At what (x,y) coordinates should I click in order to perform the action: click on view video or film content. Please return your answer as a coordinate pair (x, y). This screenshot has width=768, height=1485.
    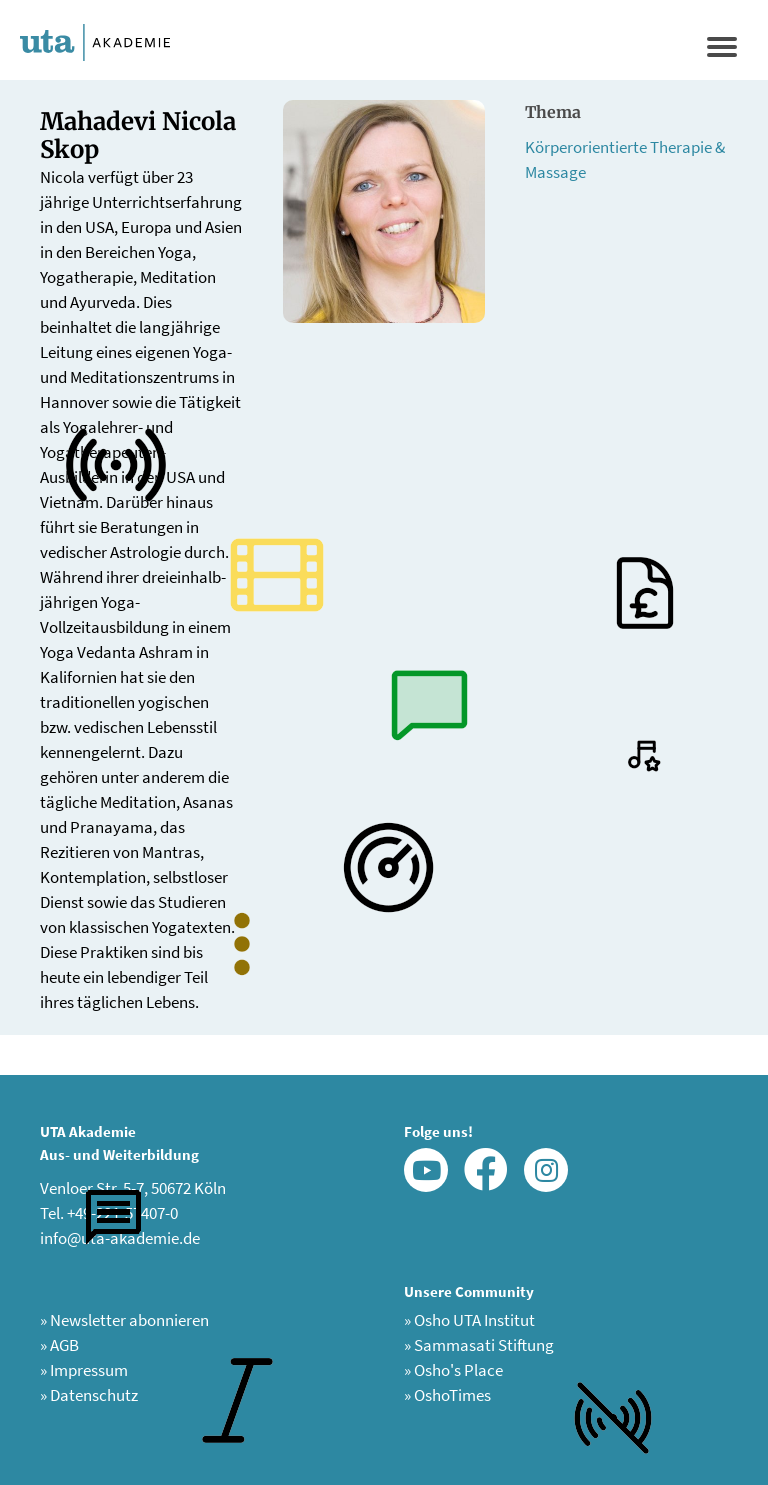
    Looking at the image, I should click on (277, 575).